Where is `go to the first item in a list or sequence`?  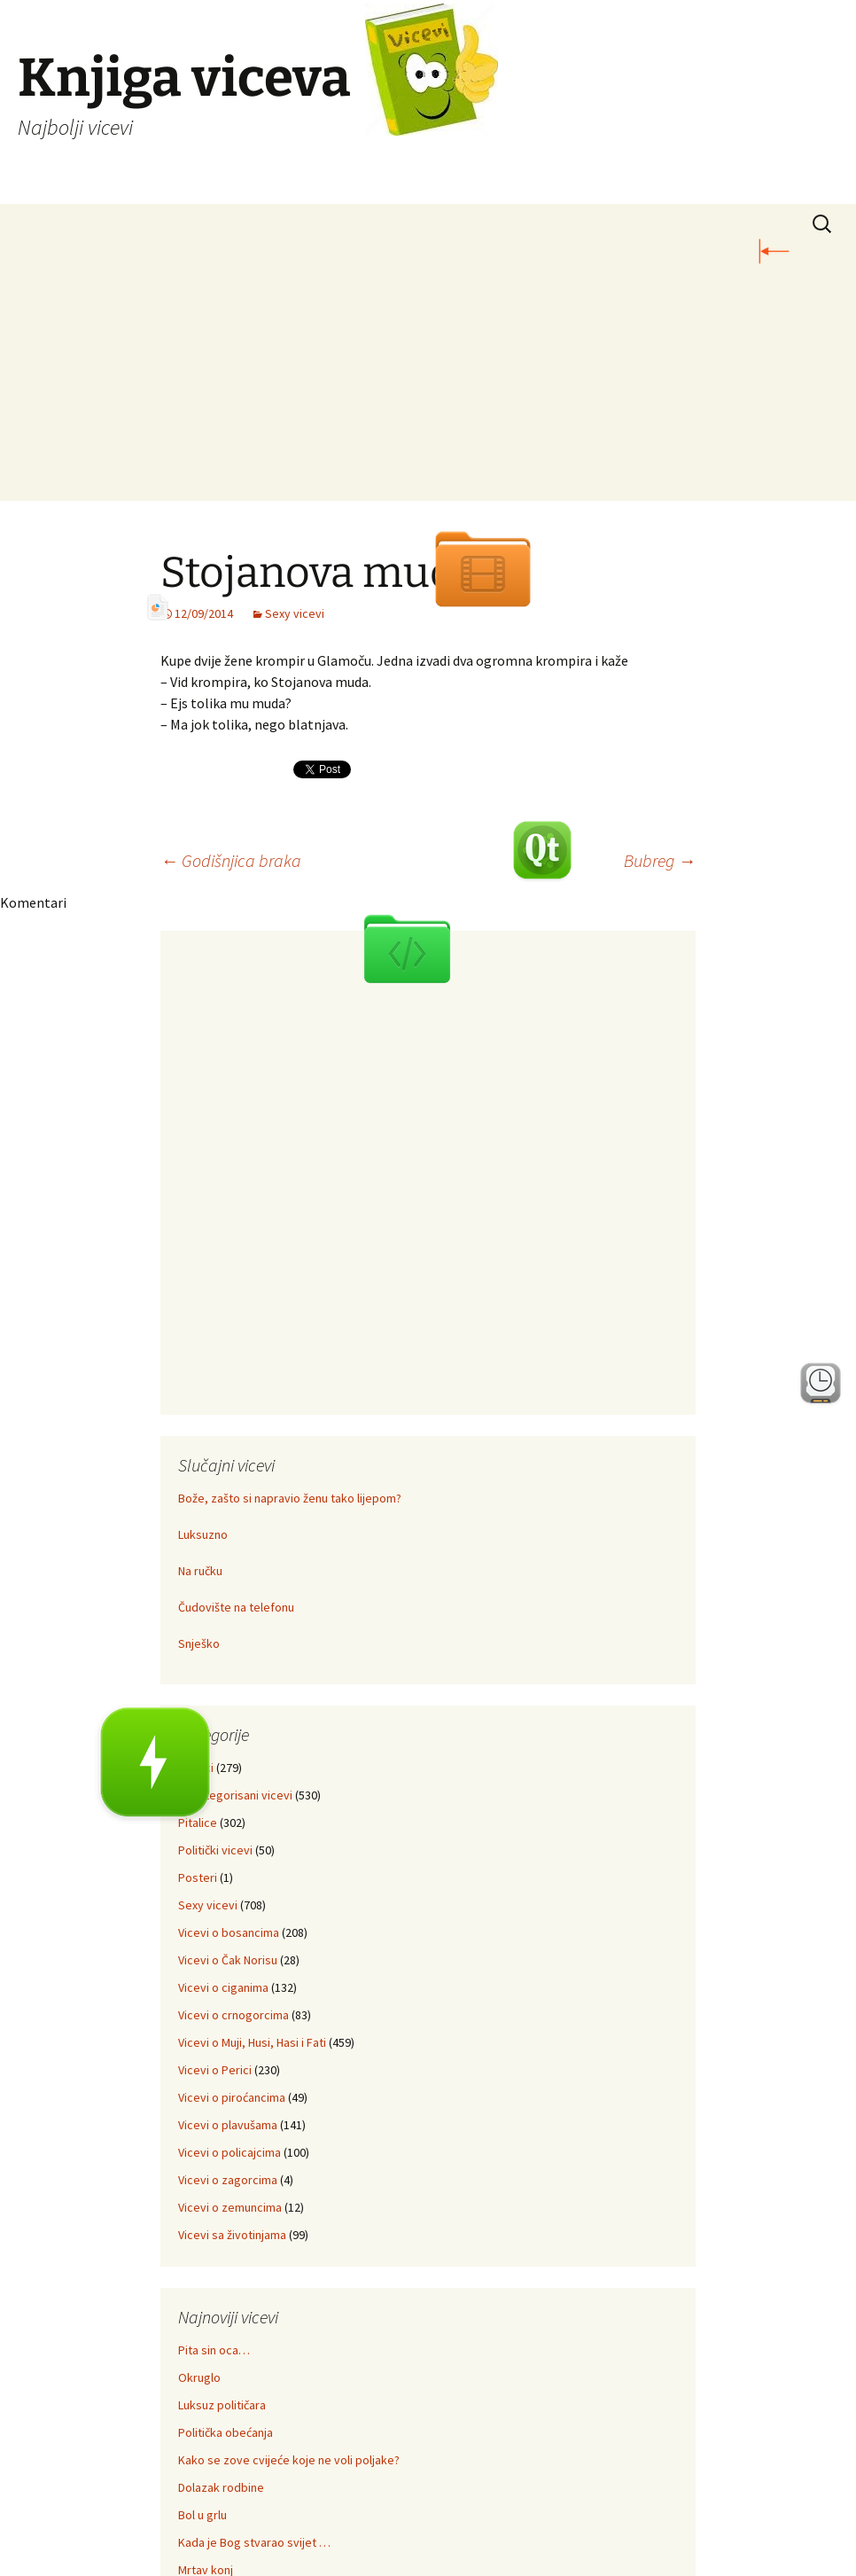 go to the first item in a list or sequence is located at coordinates (774, 251).